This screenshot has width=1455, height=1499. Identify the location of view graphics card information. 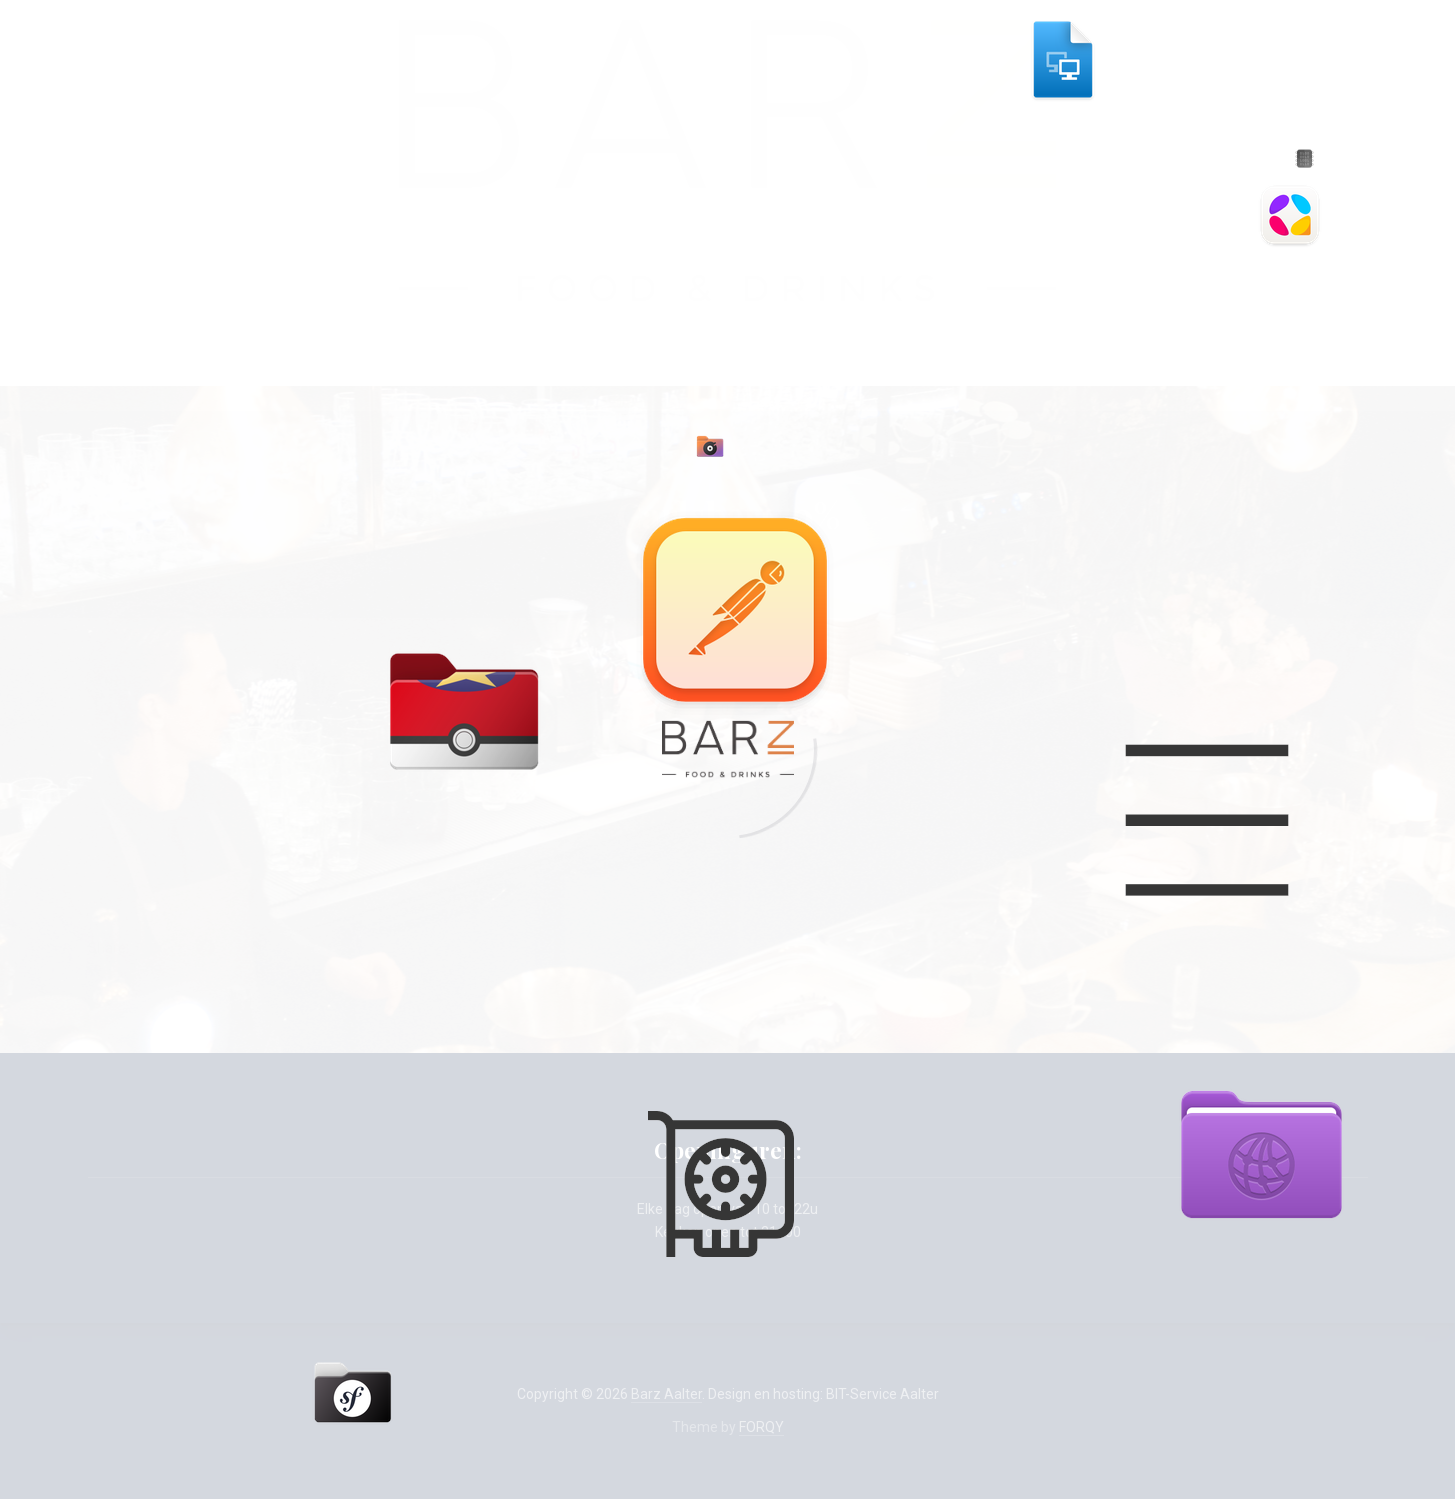
(721, 1184).